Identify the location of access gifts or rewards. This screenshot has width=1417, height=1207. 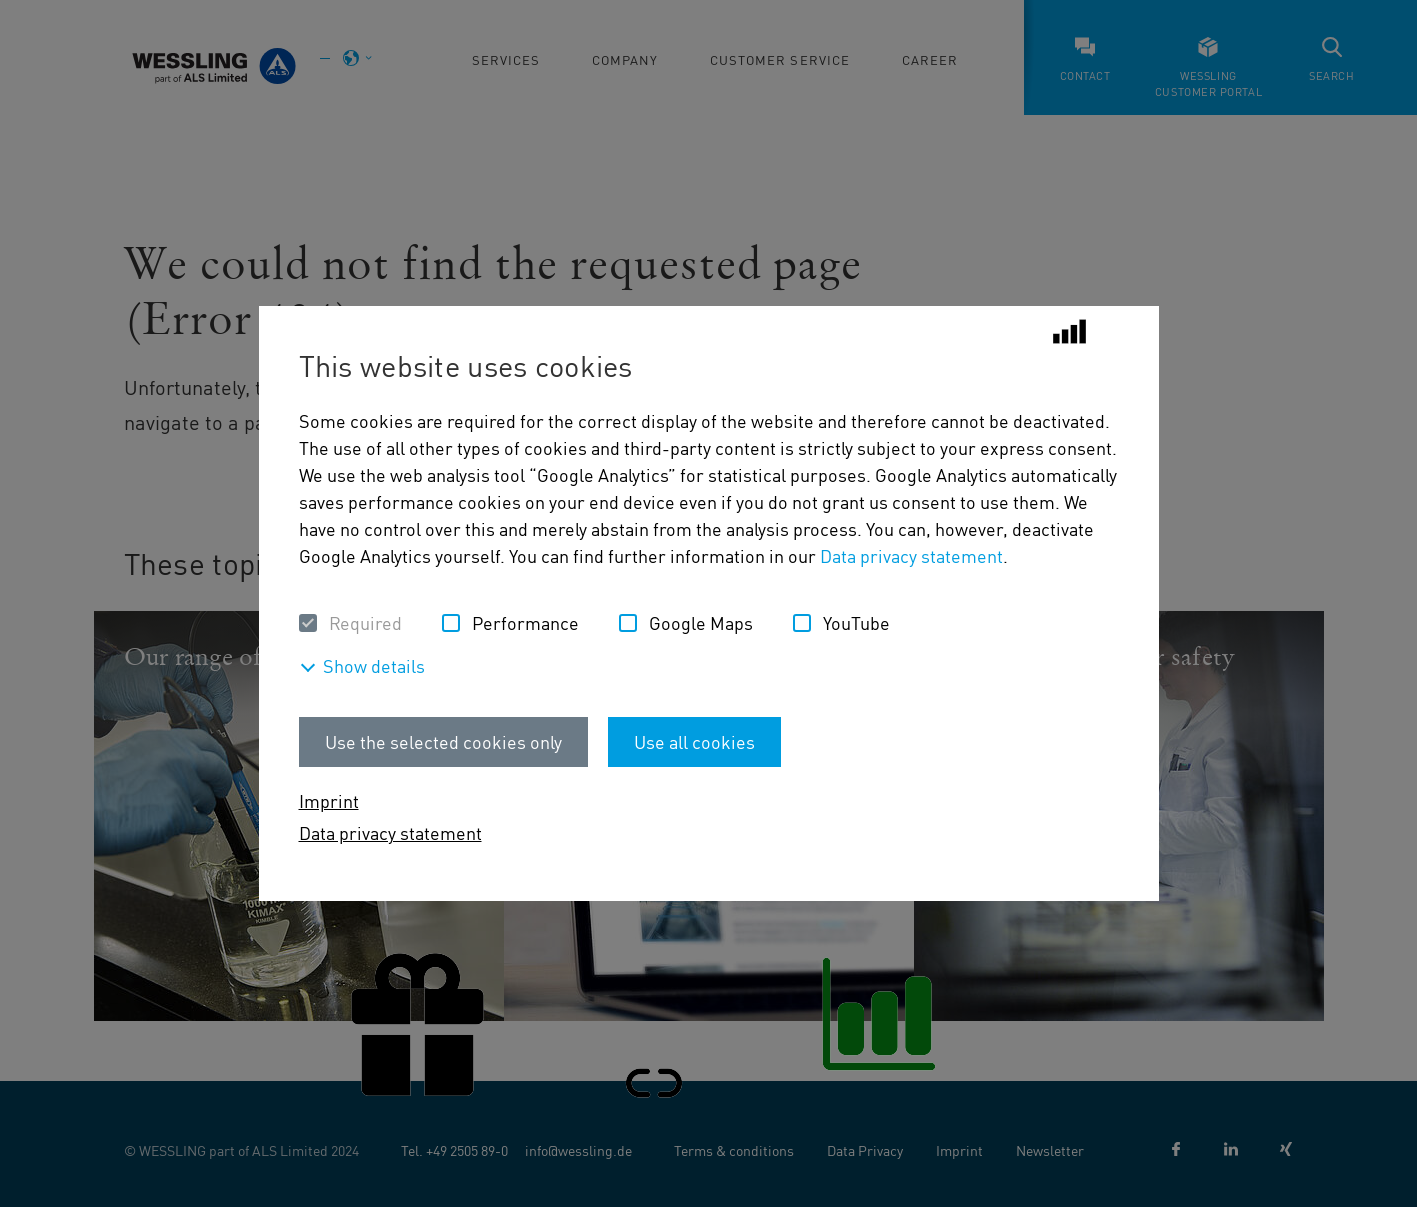
(417, 1024).